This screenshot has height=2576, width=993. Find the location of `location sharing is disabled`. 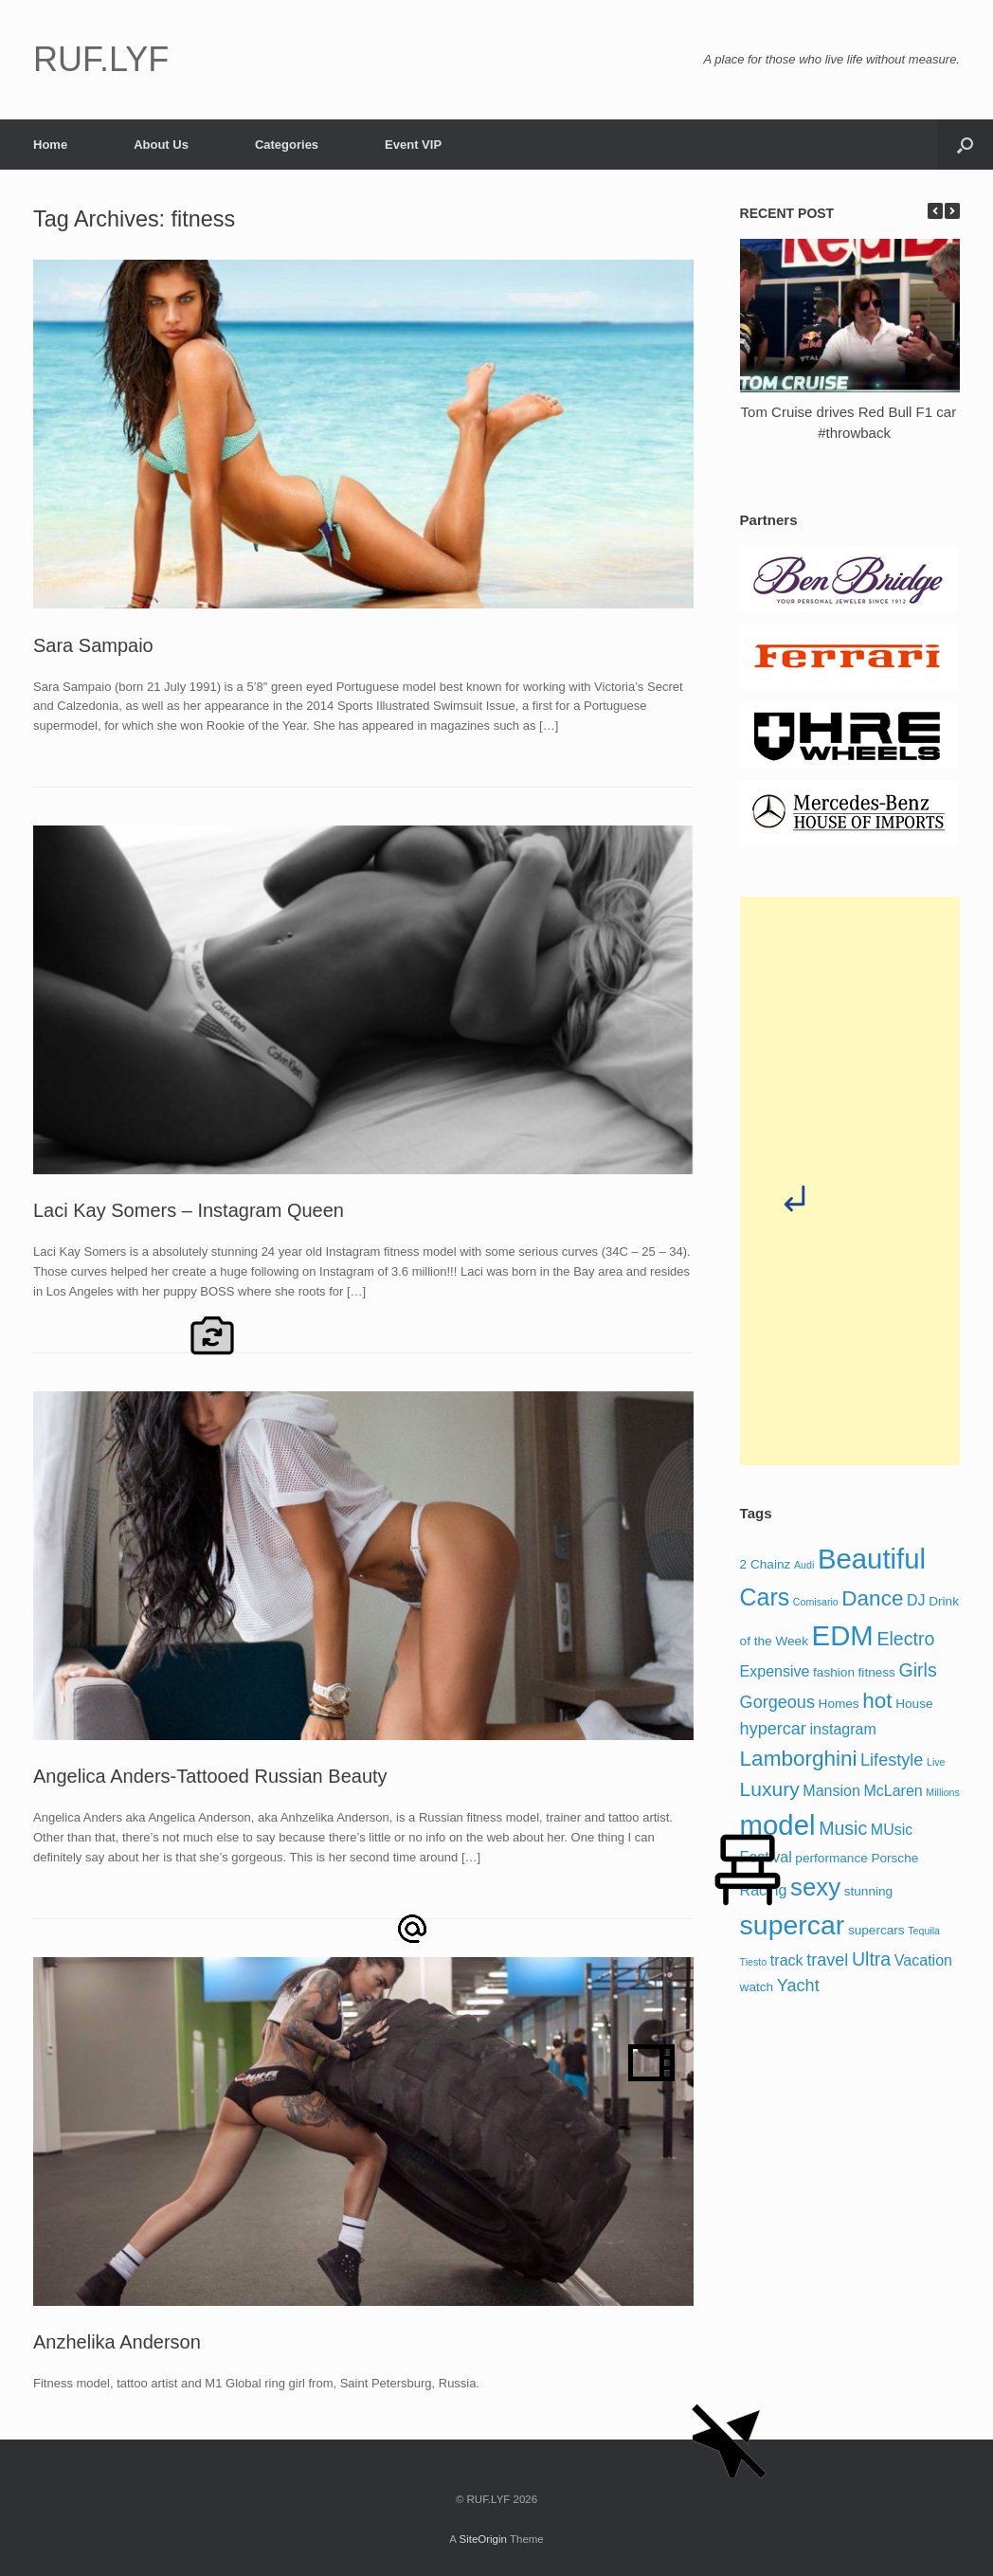

location sharing is disabled is located at coordinates (726, 2443).